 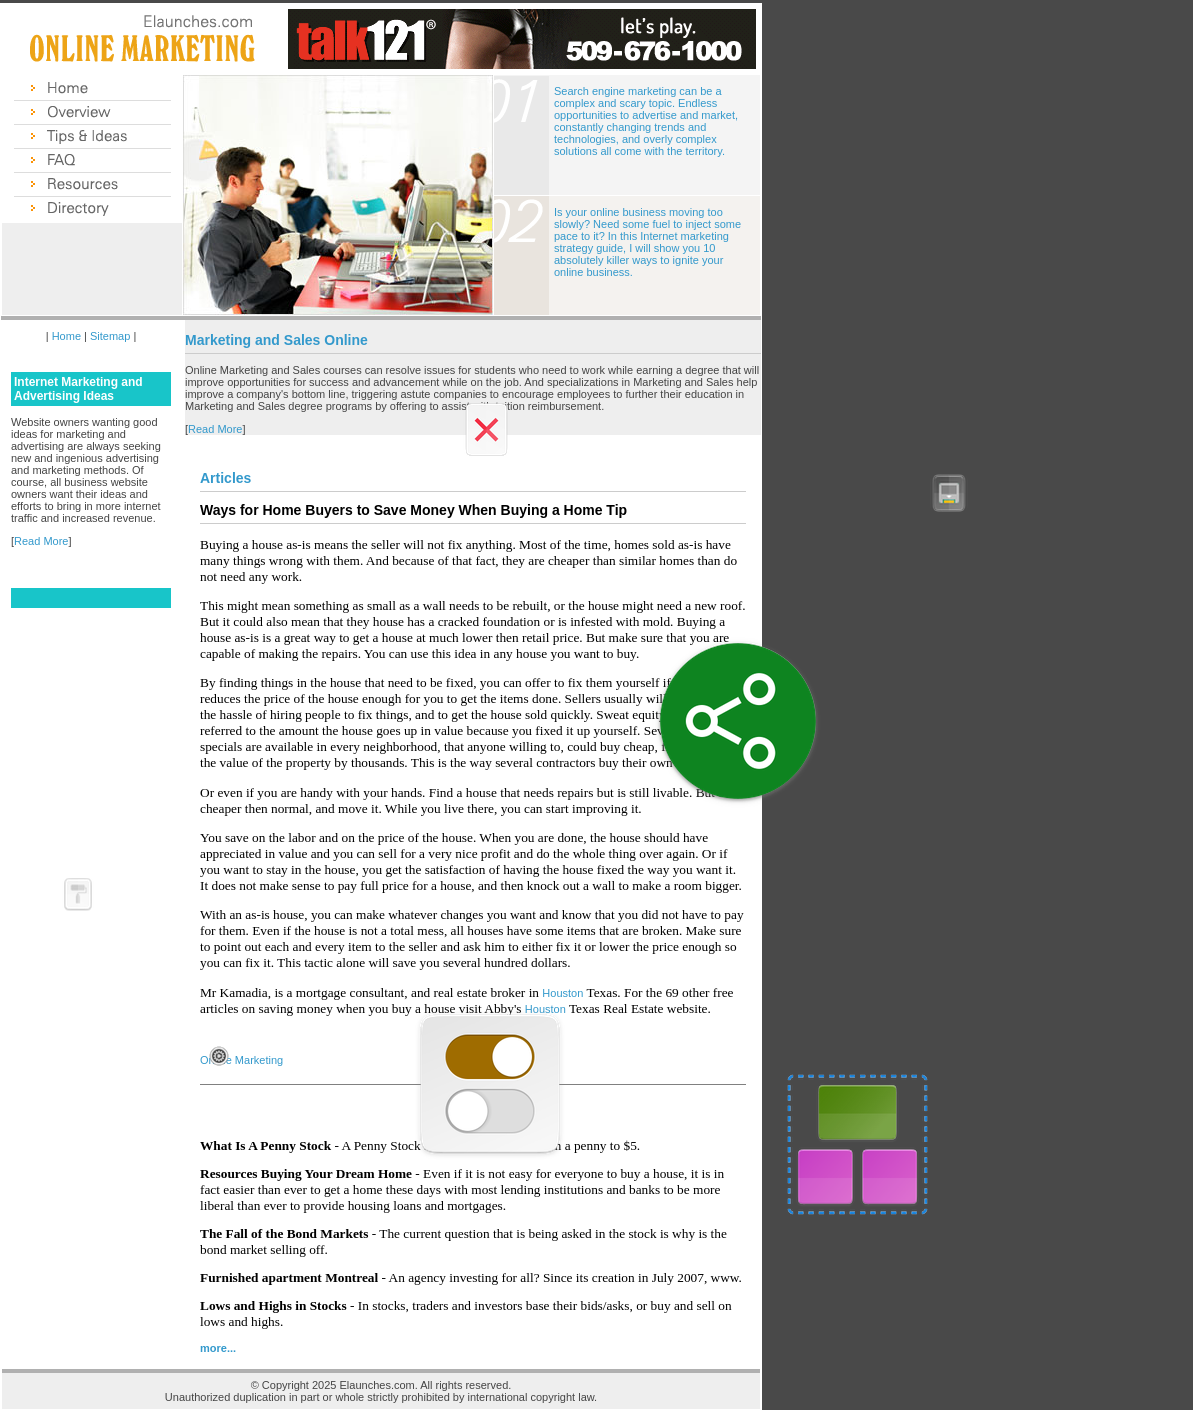 What do you see at coordinates (486, 429) in the screenshot?
I see `indicates a broken or invalid symbolic link` at bounding box center [486, 429].